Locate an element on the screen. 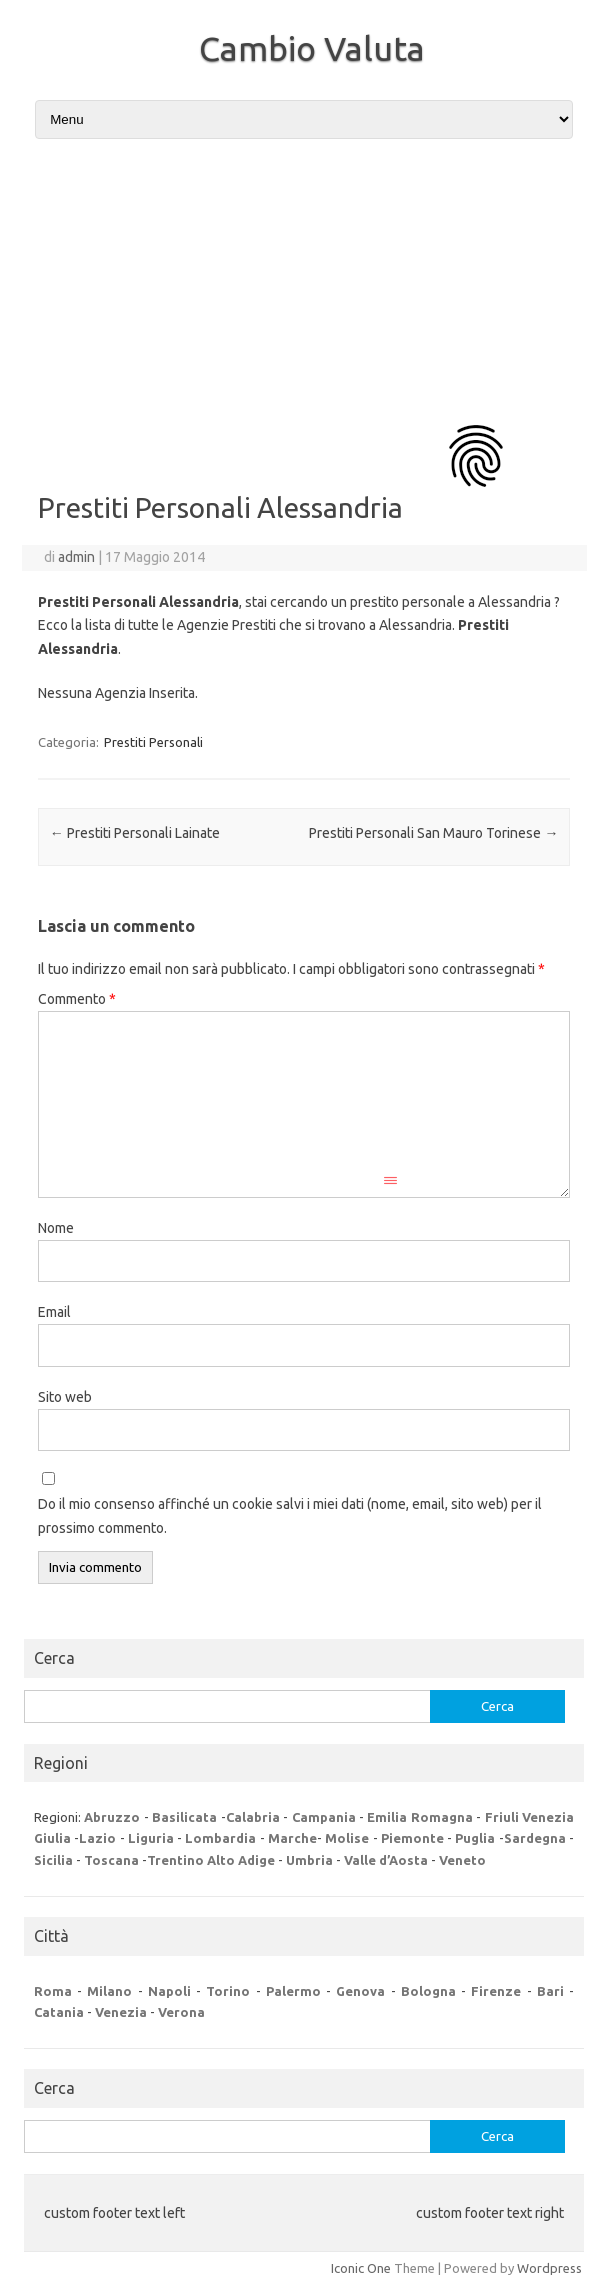 The height and width of the screenshot is (2285, 608). authenticate with fingerprint is located at coordinates (476, 456).